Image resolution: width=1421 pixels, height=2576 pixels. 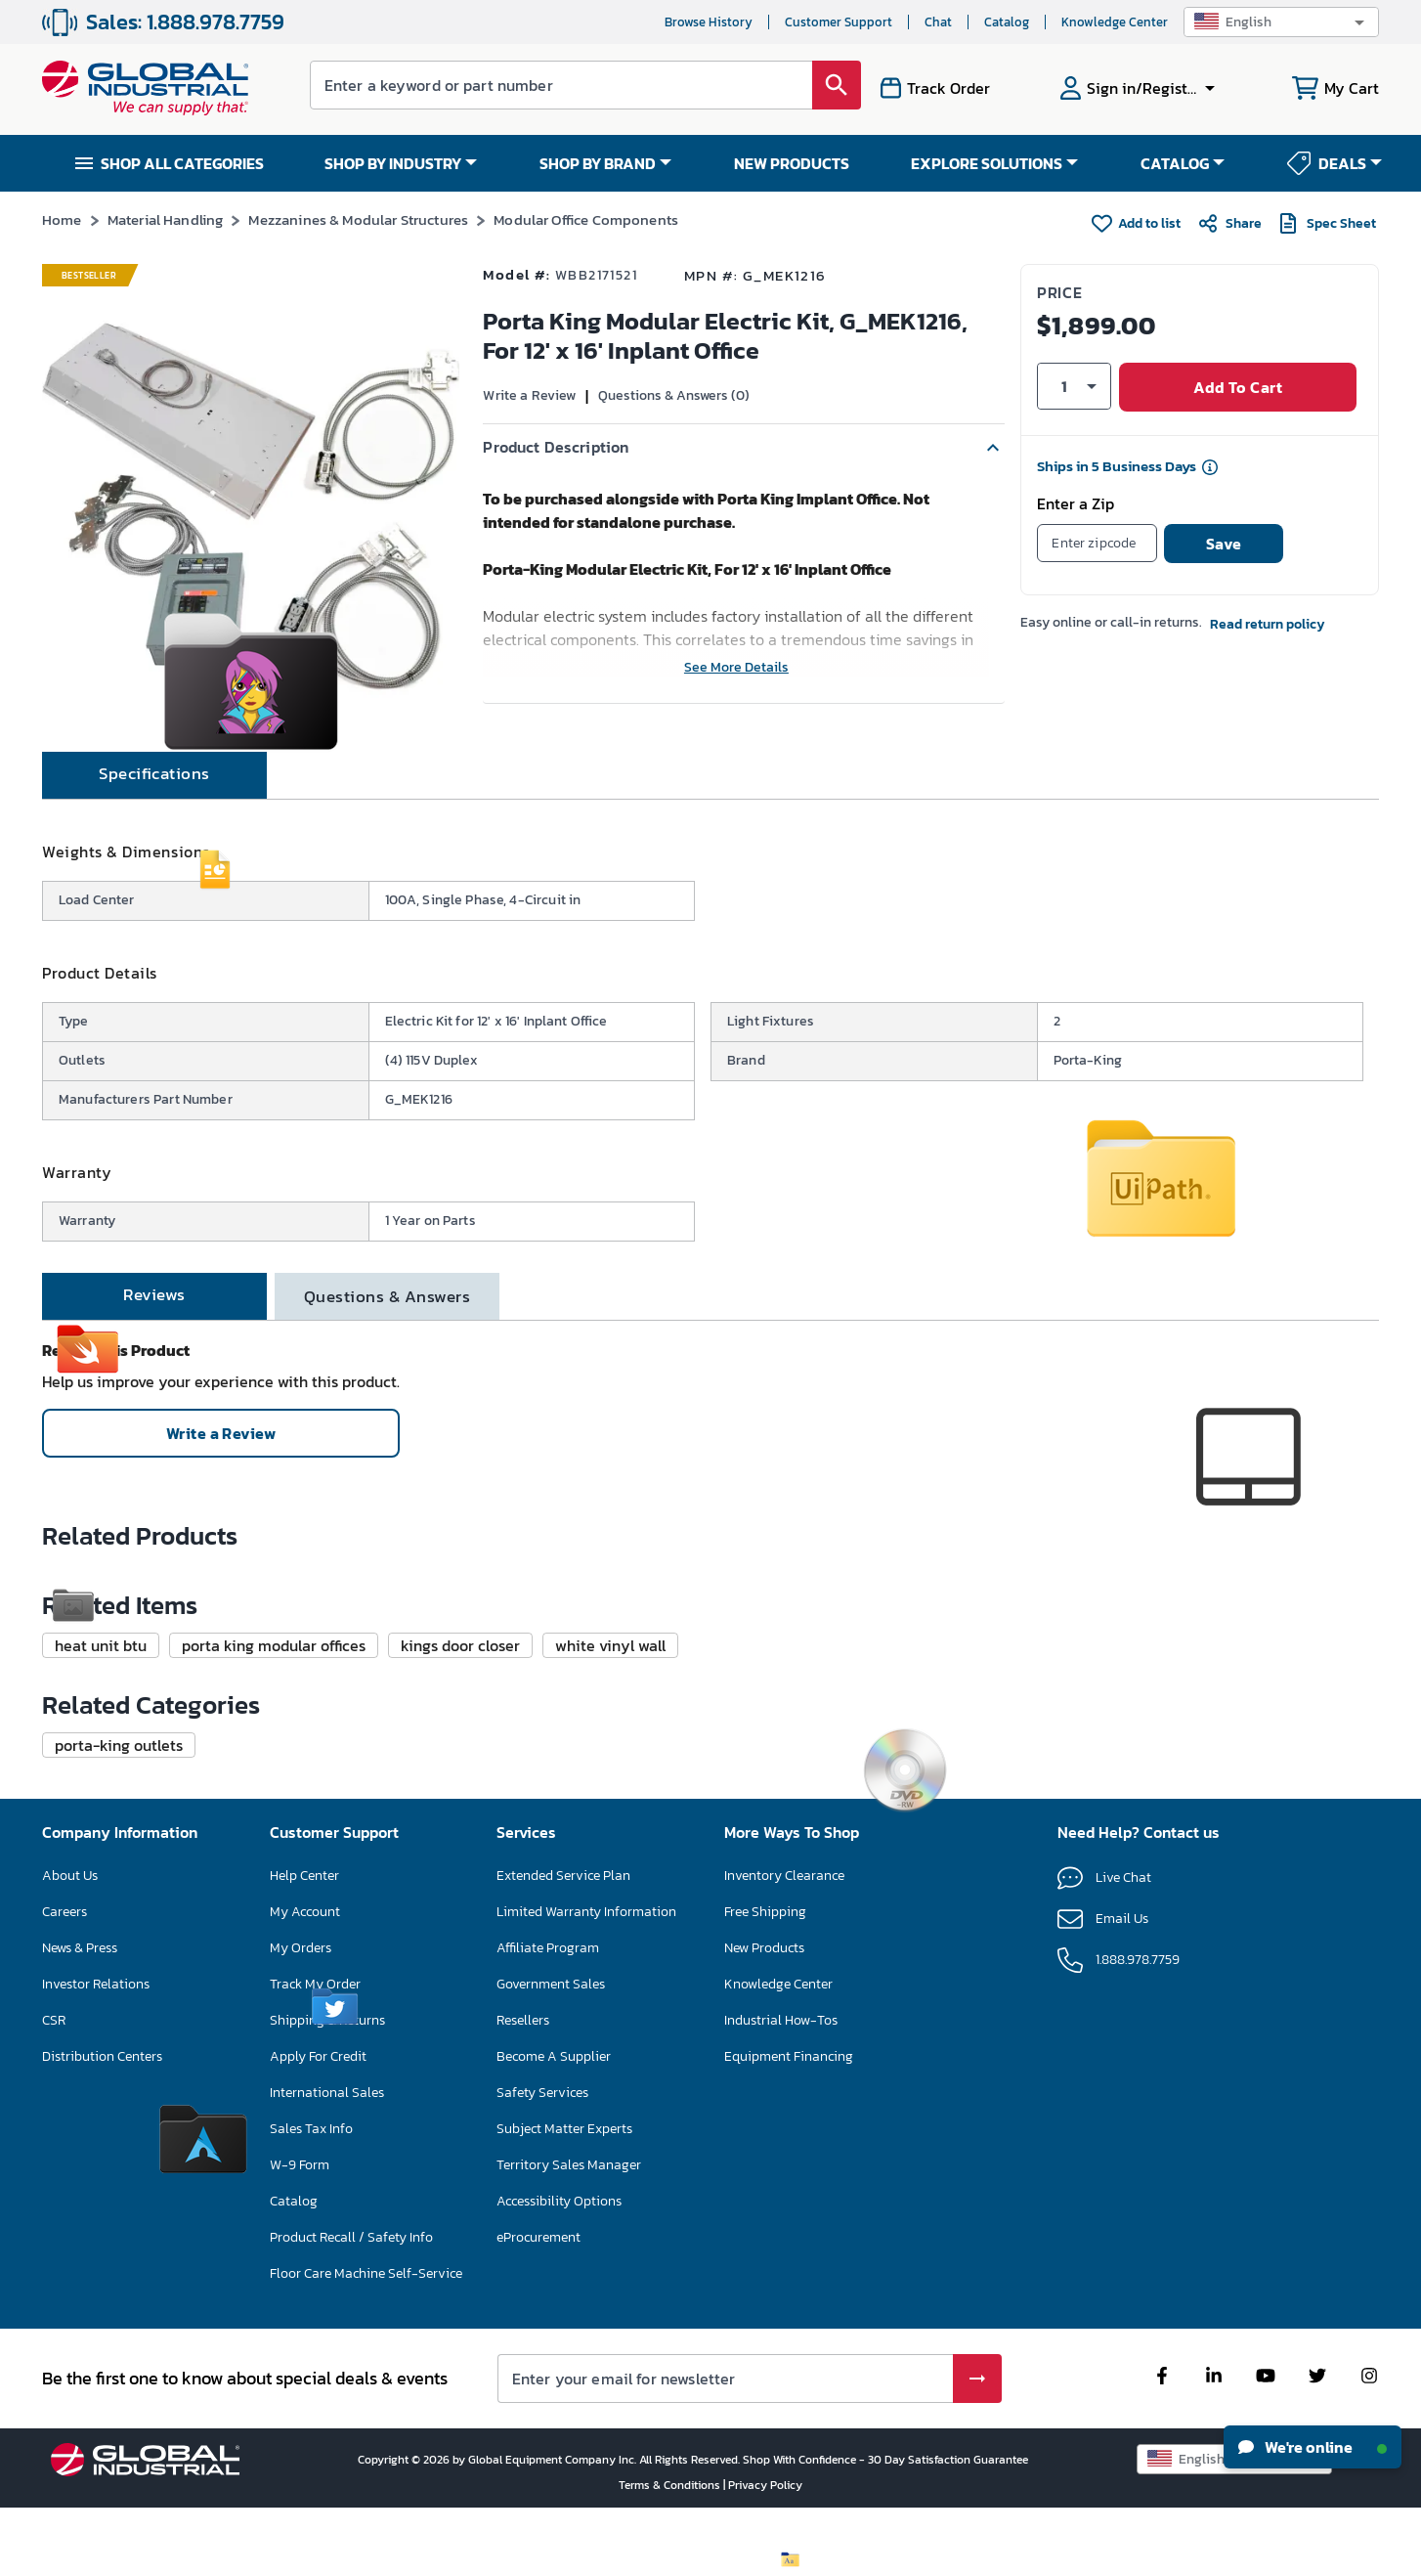 What do you see at coordinates (87, 1350) in the screenshot?
I see `folder containing swift programming projects` at bounding box center [87, 1350].